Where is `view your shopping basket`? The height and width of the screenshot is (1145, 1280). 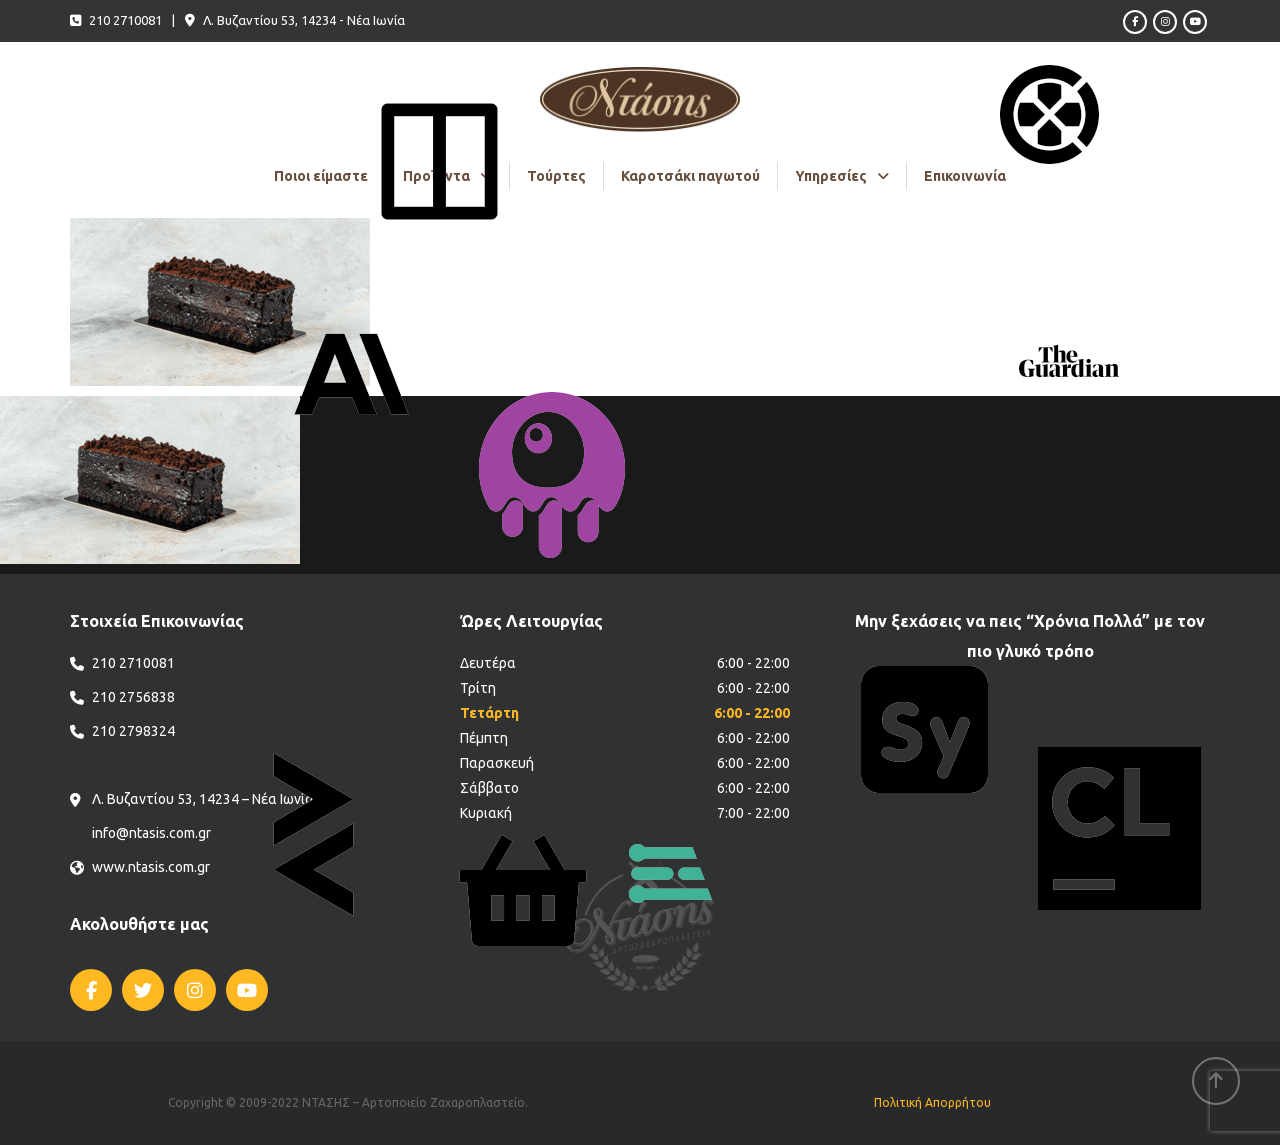
view your shopping basket is located at coordinates (523, 889).